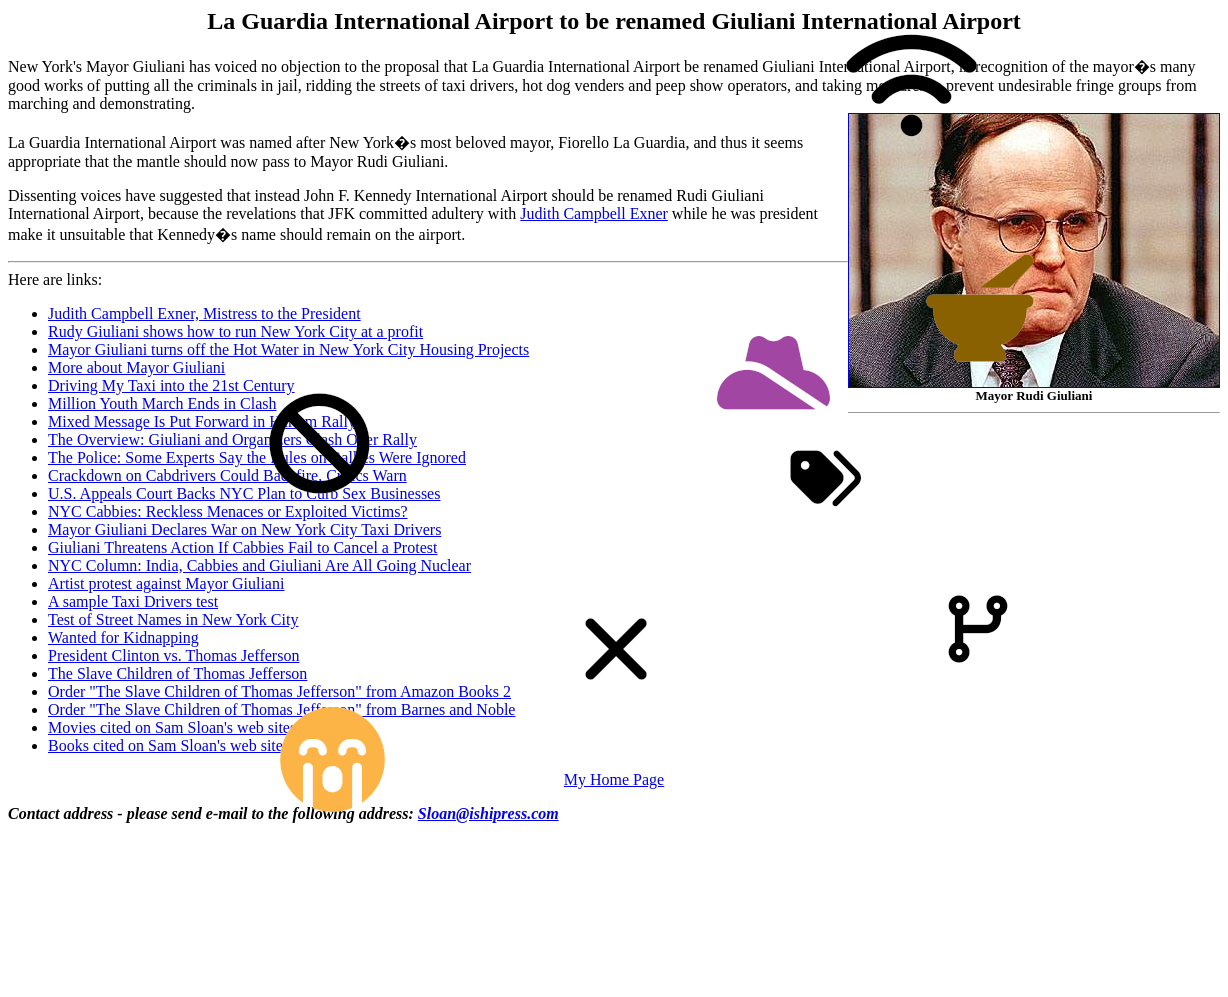  What do you see at coordinates (616, 649) in the screenshot?
I see `close the current window or dialog` at bounding box center [616, 649].